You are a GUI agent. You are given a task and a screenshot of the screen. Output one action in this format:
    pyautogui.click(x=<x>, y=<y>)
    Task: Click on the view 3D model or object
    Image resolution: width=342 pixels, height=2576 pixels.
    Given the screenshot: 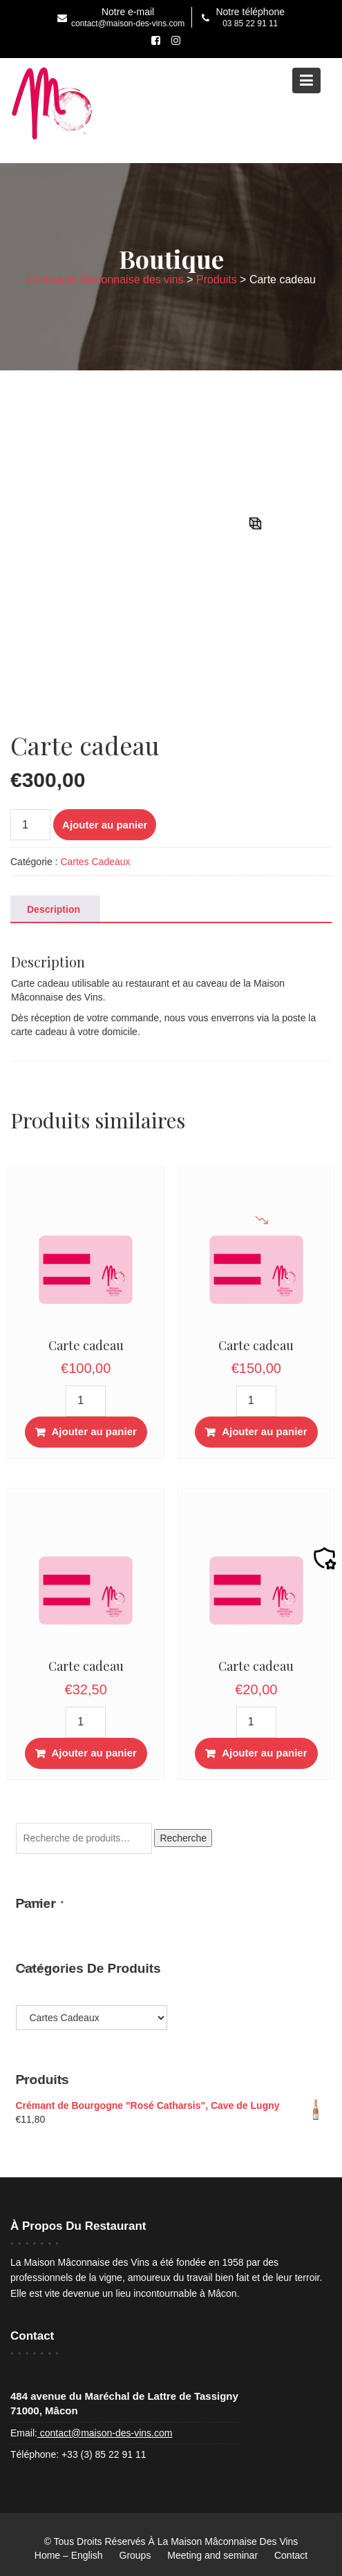 What is the action you would take?
    pyautogui.click(x=255, y=523)
    